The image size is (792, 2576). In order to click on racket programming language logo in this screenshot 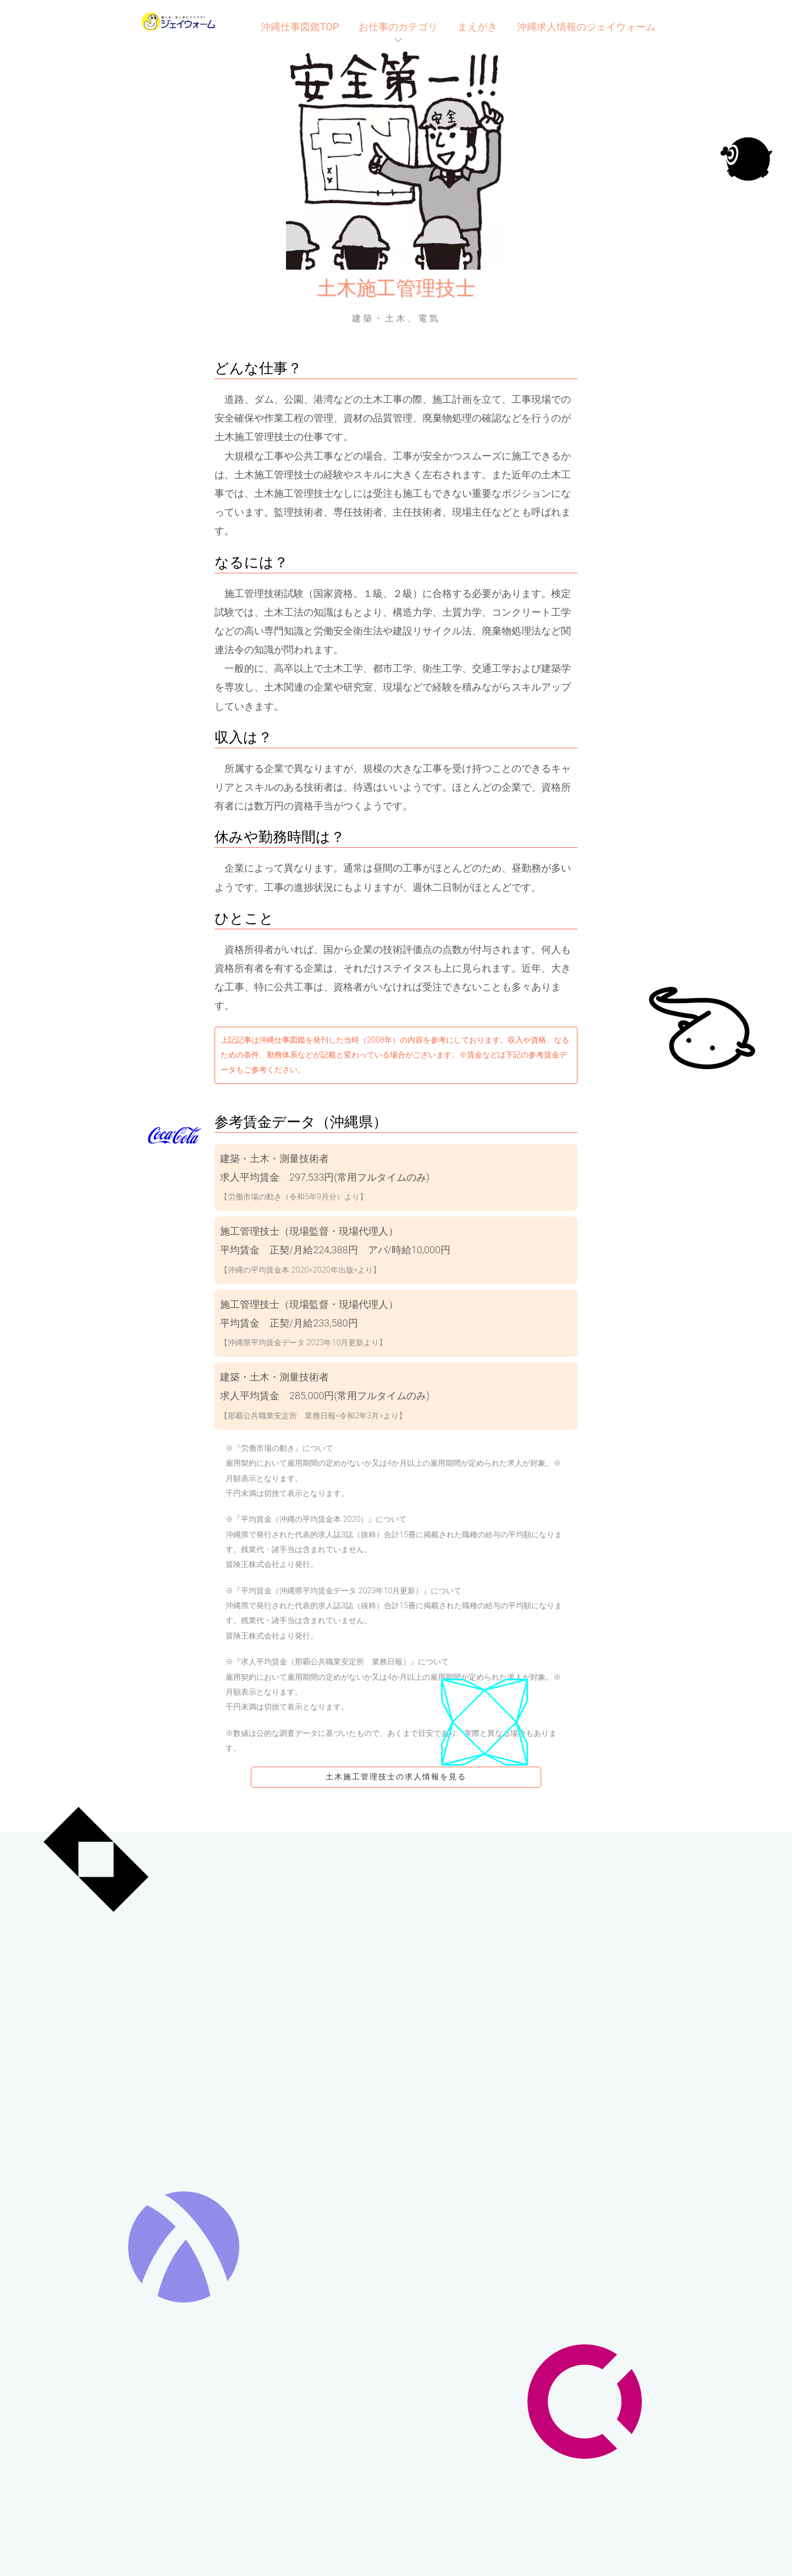, I will do `click(184, 2247)`.